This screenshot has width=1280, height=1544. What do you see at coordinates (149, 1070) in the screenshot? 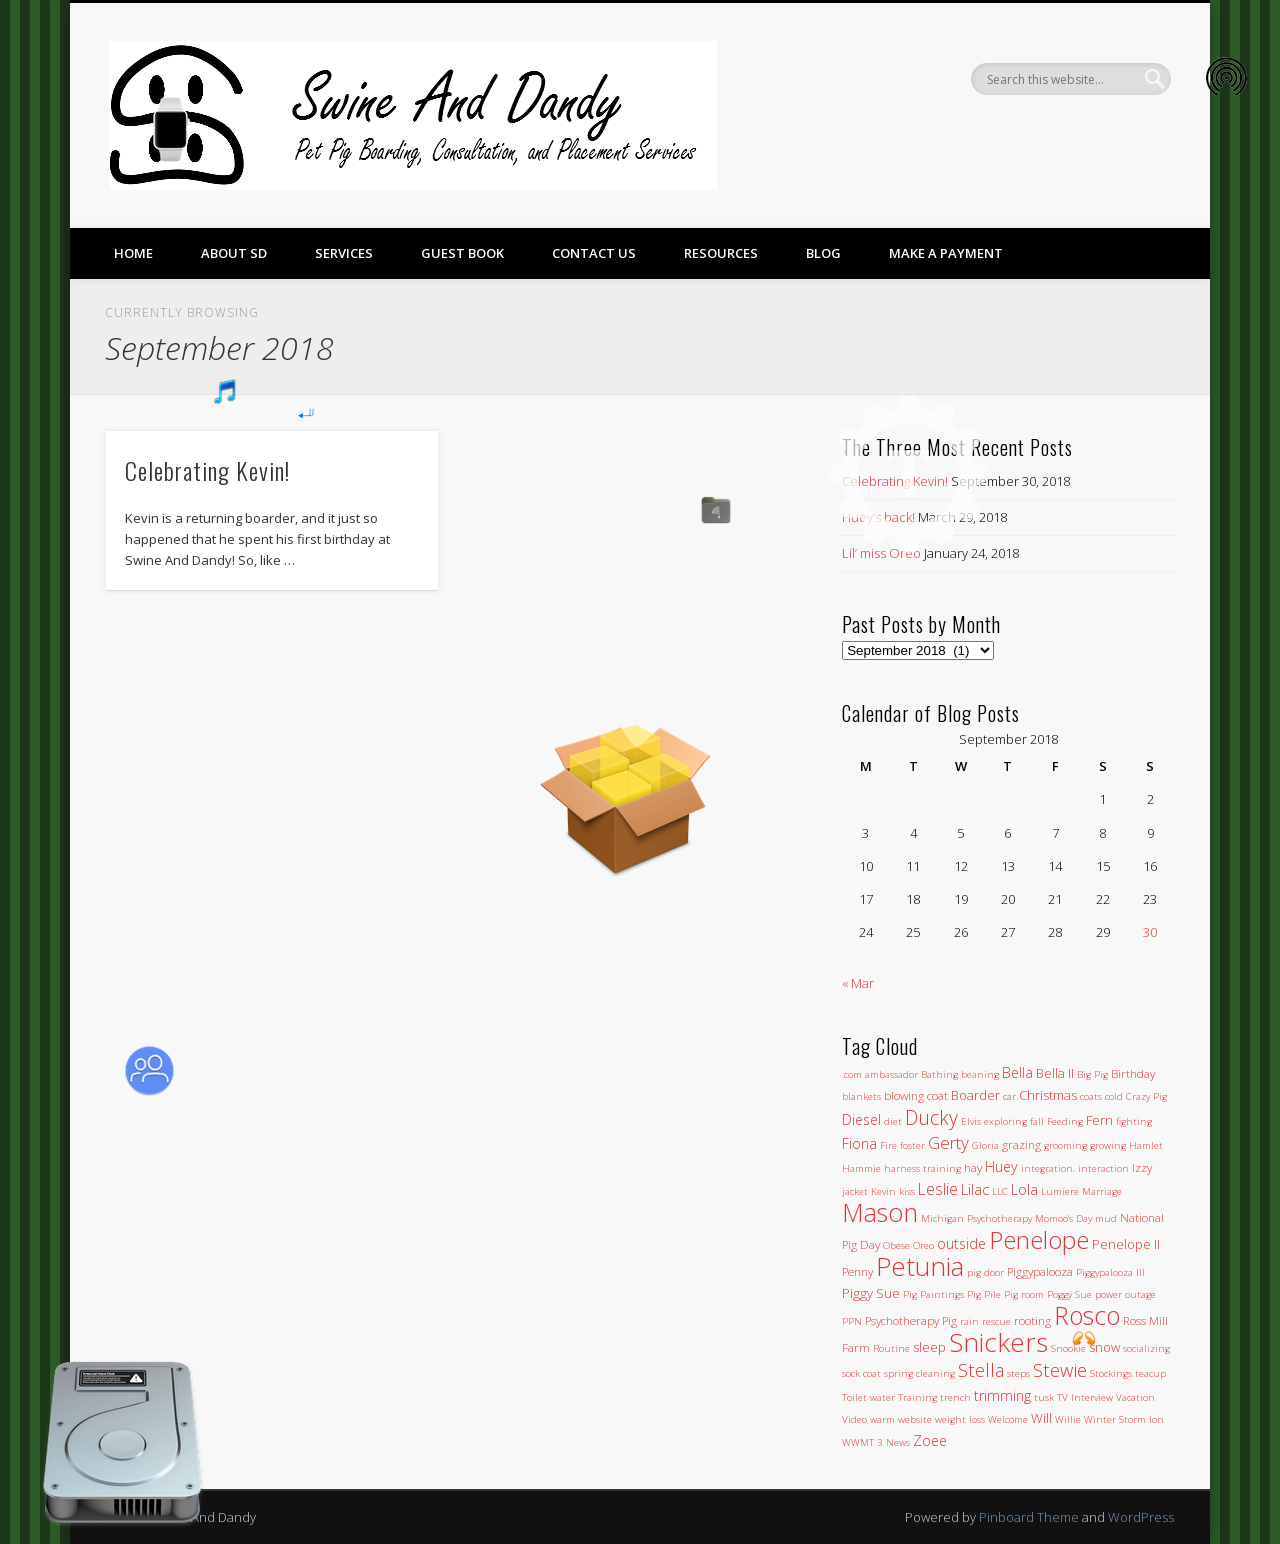
I see `access user account and personal settings` at bounding box center [149, 1070].